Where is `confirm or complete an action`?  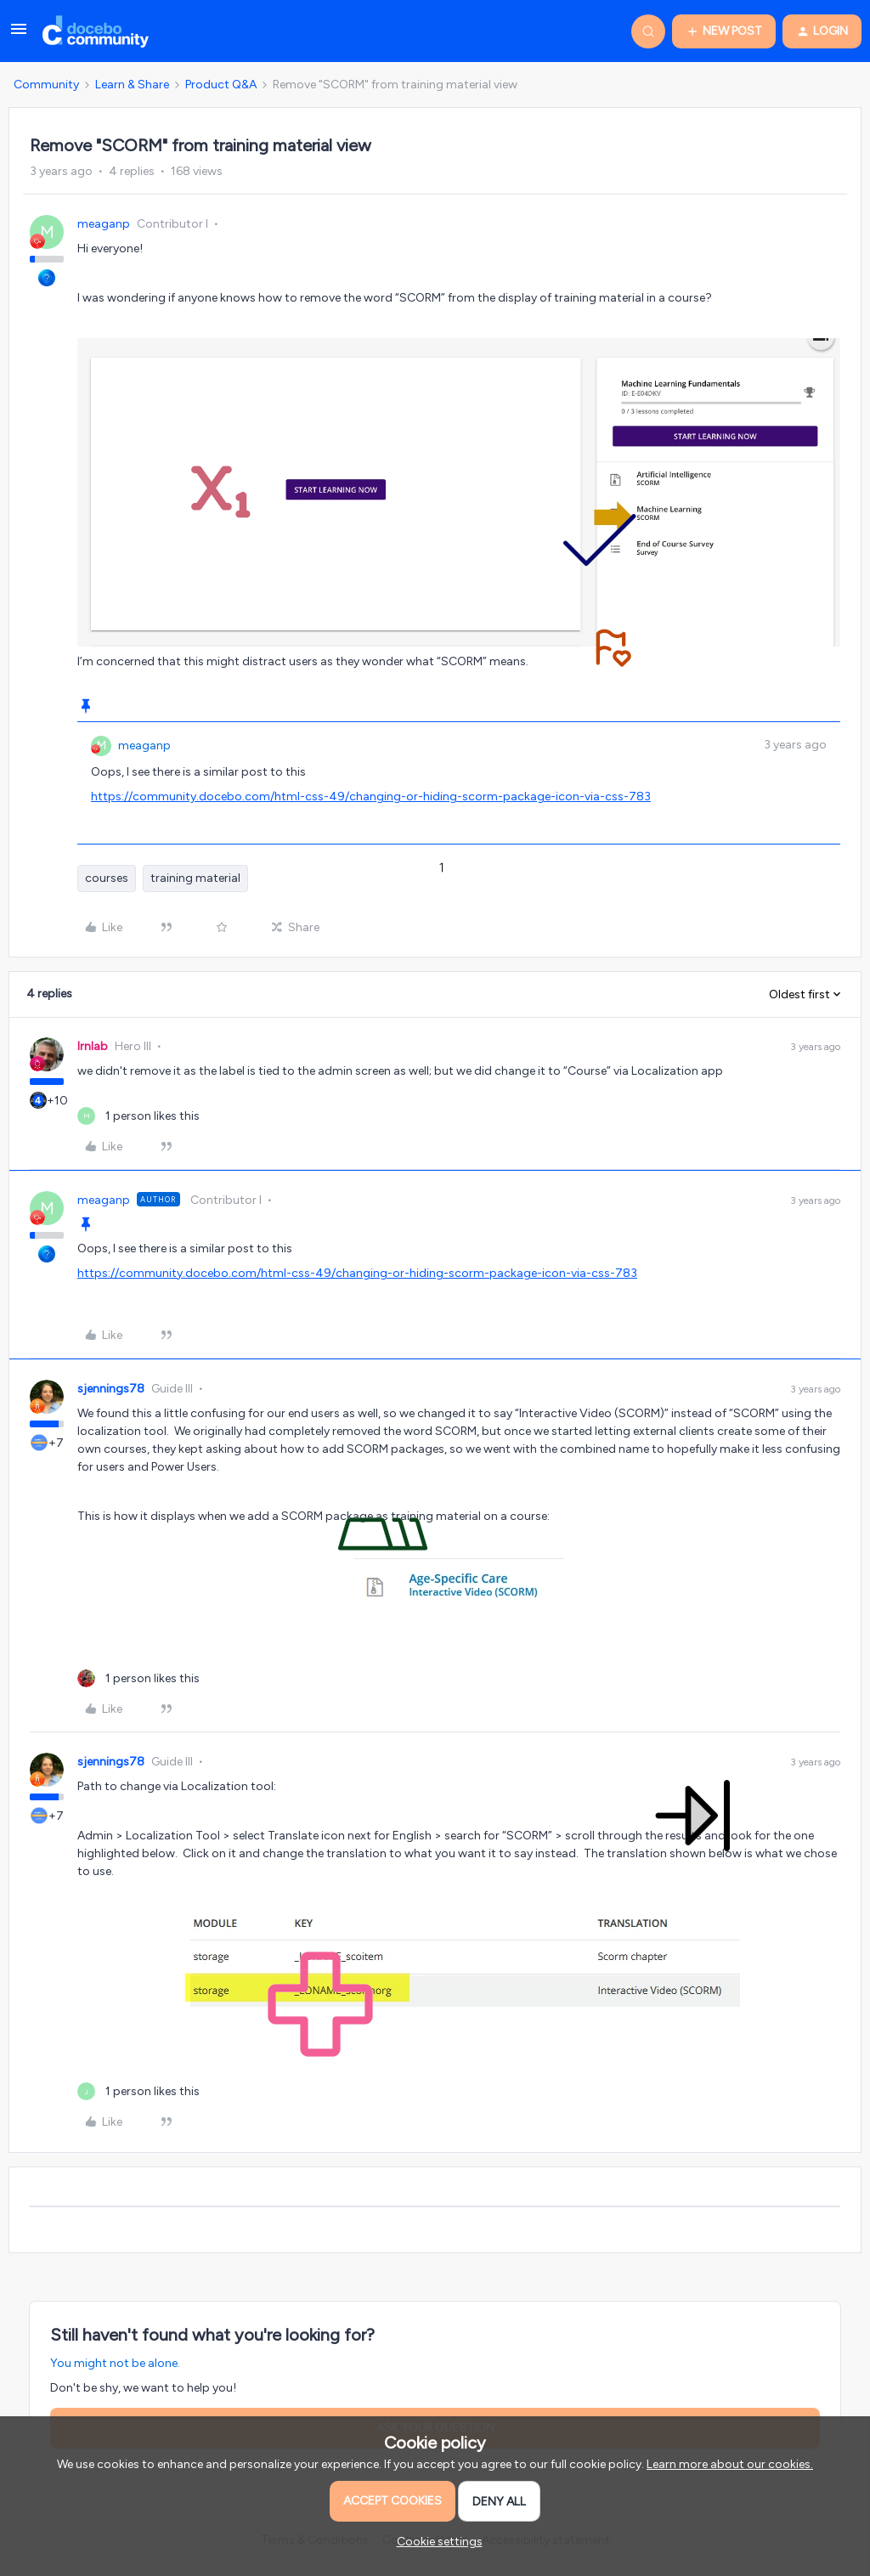
confirm or complete an action is located at coordinates (598, 537).